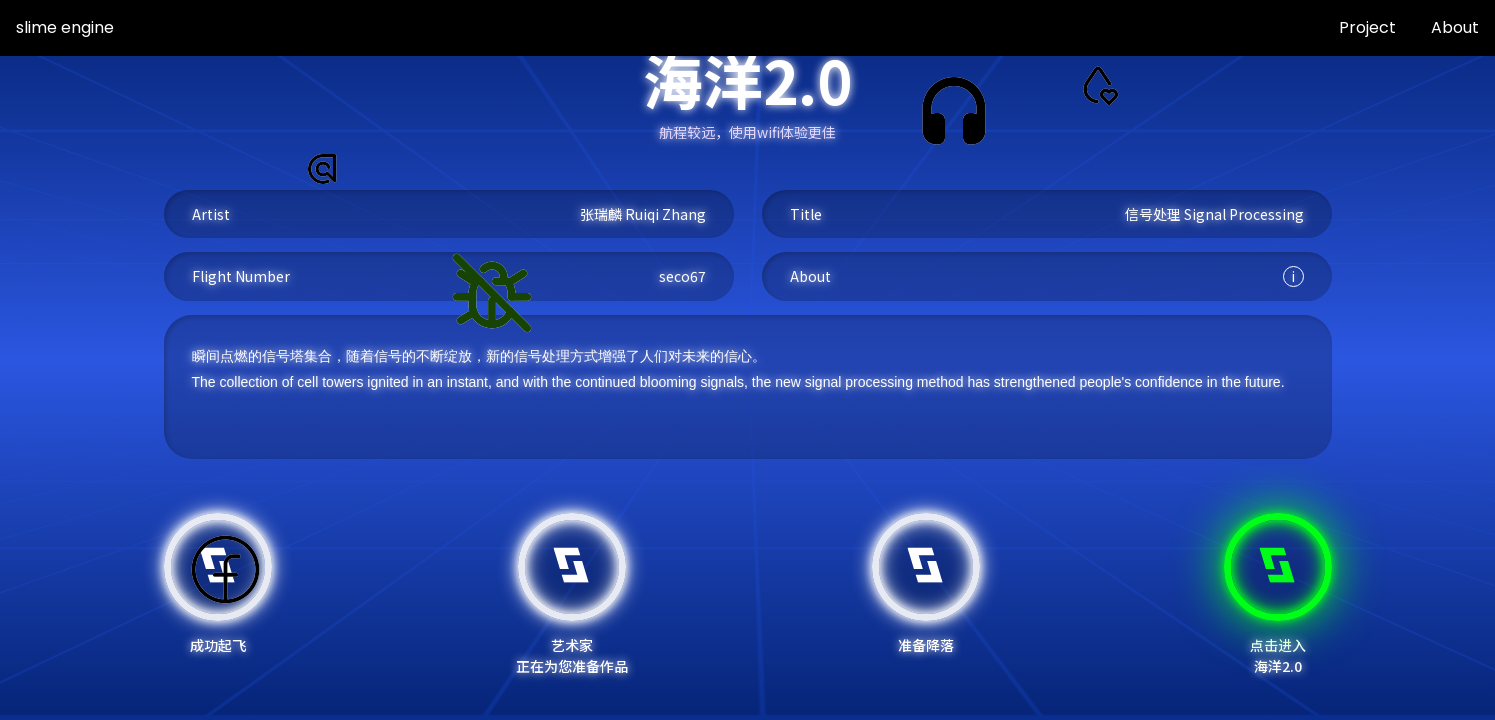 This screenshot has height=720, width=1495. Describe the element at coordinates (492, 293) in the screenshot. I see `disable bug tracking or debugging mode` at that location.